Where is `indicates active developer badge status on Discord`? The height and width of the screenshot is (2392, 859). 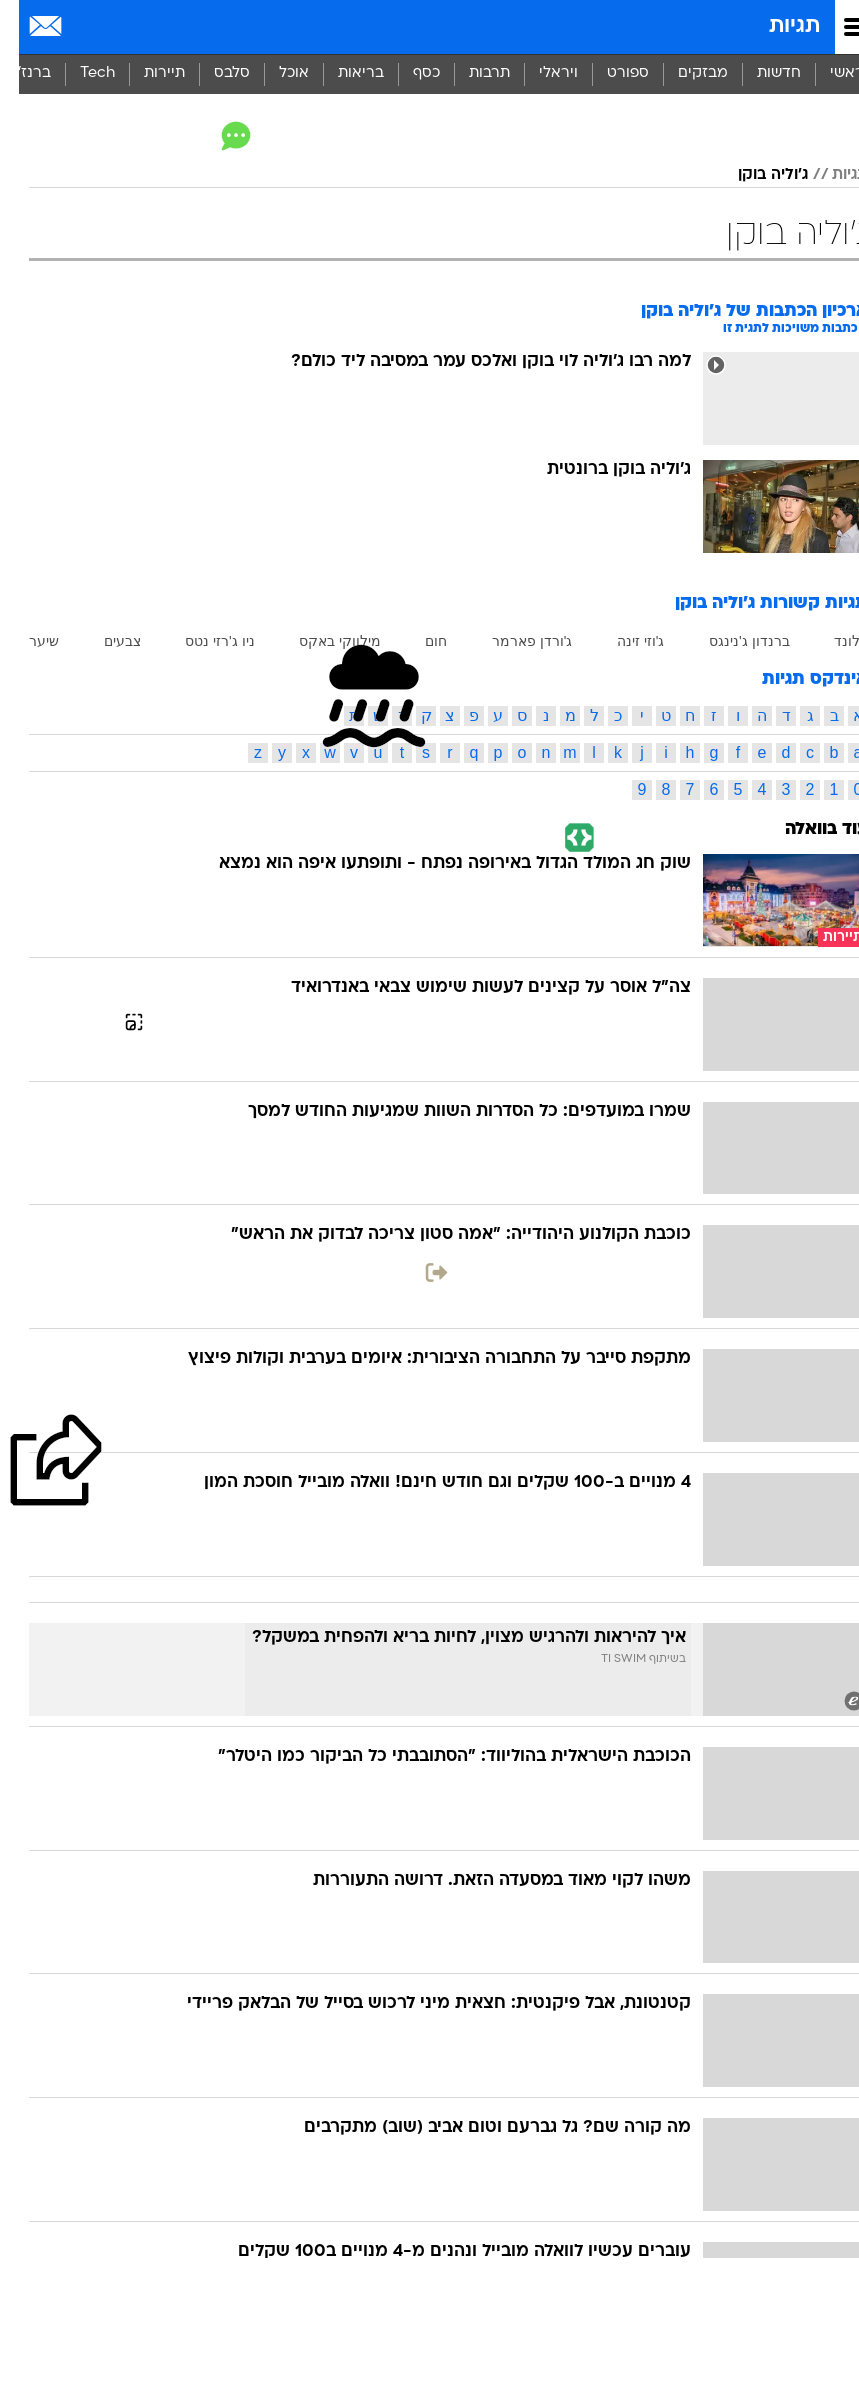 indicates active developer badge status on Discord is located at coordinates (579, 837).